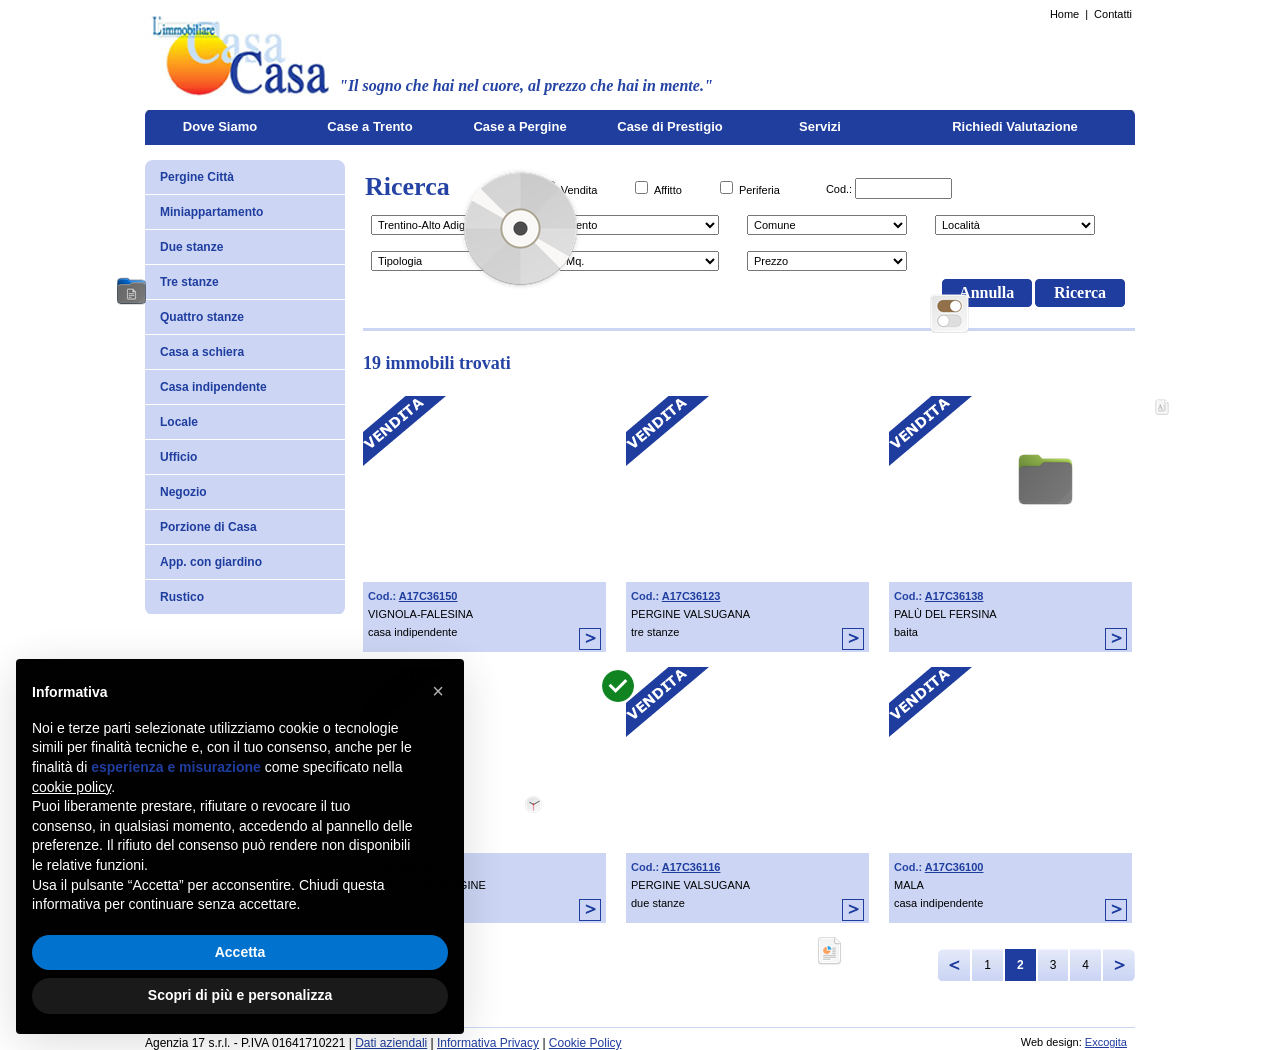  What do you see at coordinates (533, 804) in the screenshot?
I see `access recently opened files and folders` at bounding box center [533, 804].